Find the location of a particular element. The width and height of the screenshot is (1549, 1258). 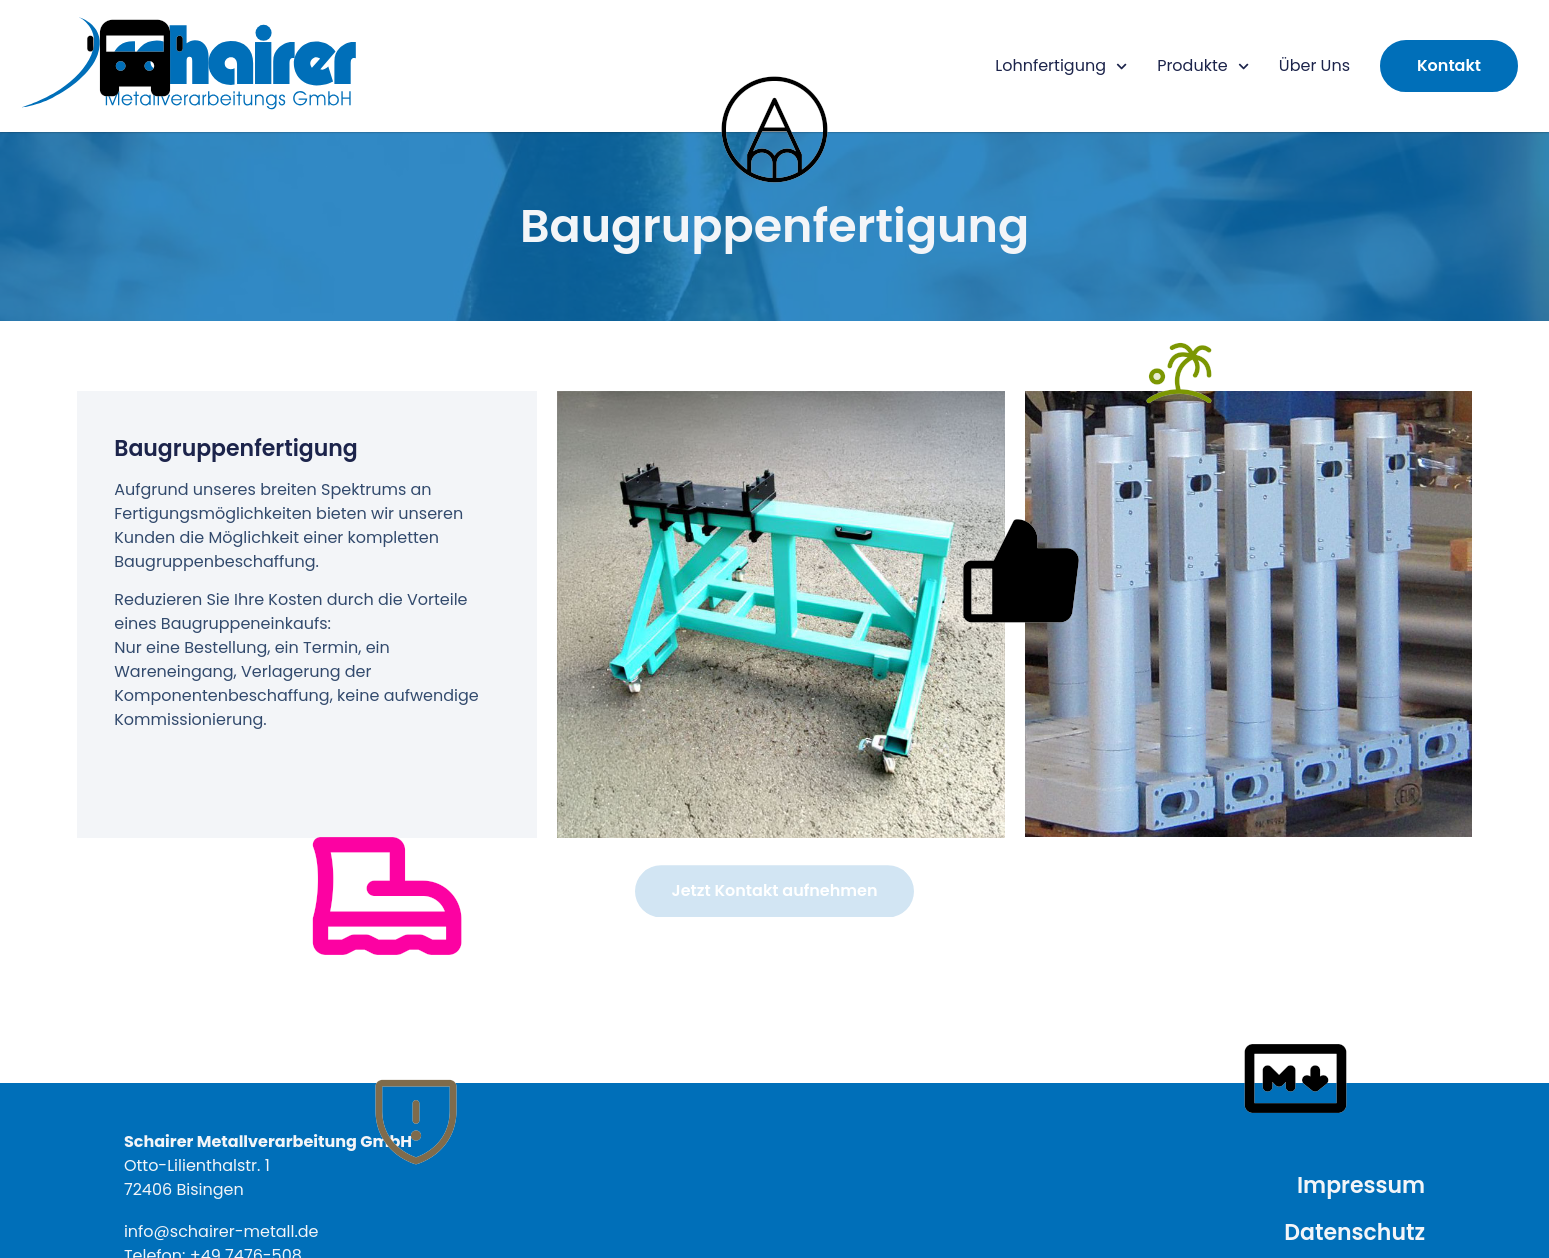

edit or modify content is located at coordinates (774, 129).